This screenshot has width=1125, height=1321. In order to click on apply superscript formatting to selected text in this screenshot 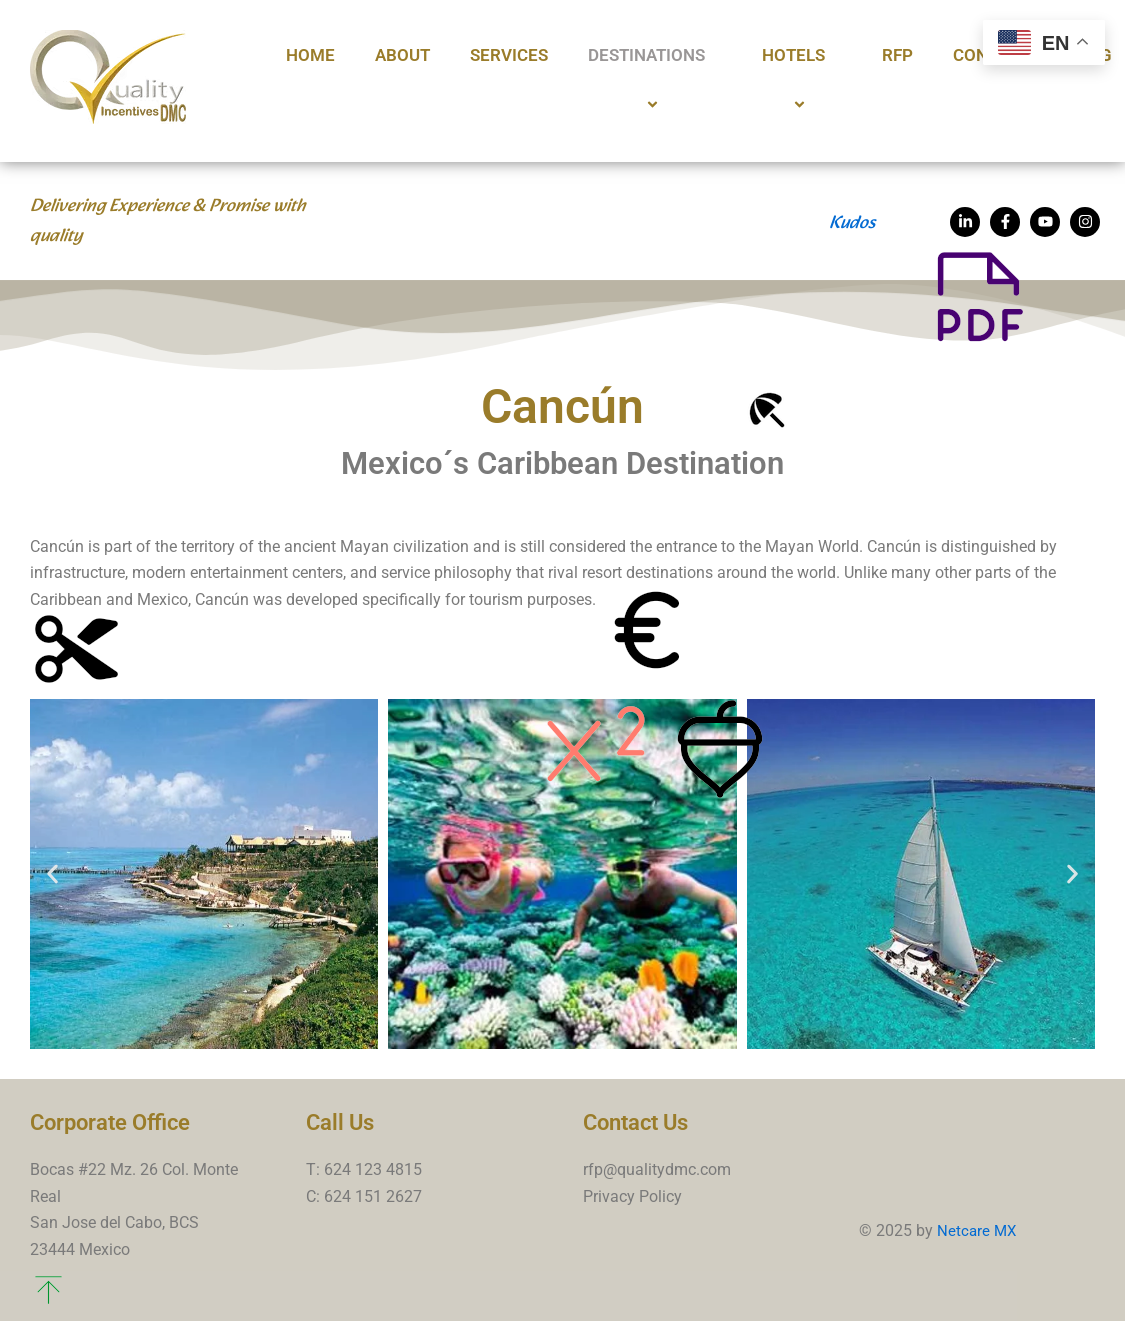, I will do `click(590, 745)`.